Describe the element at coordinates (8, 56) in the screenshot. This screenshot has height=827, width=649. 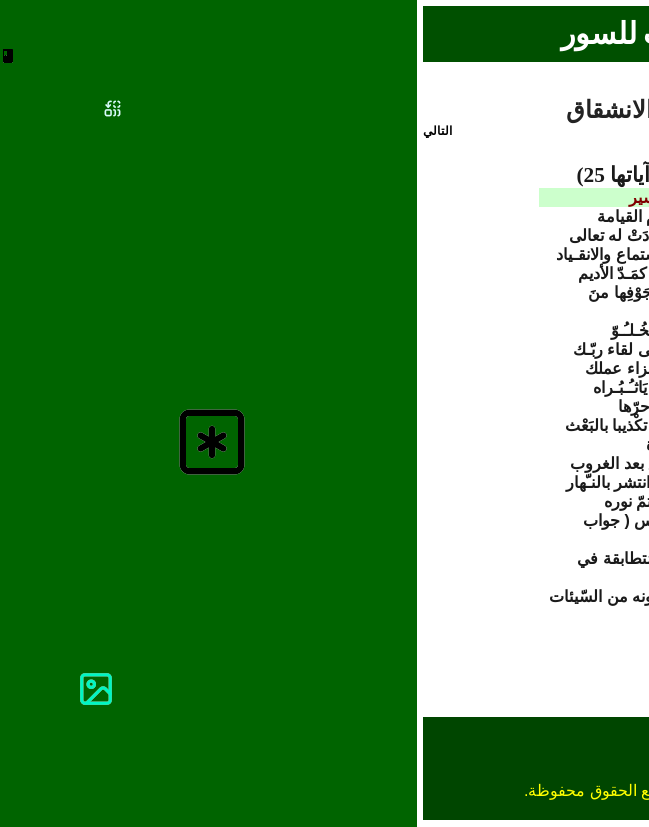
I see `access your bookmarked content` at that location.